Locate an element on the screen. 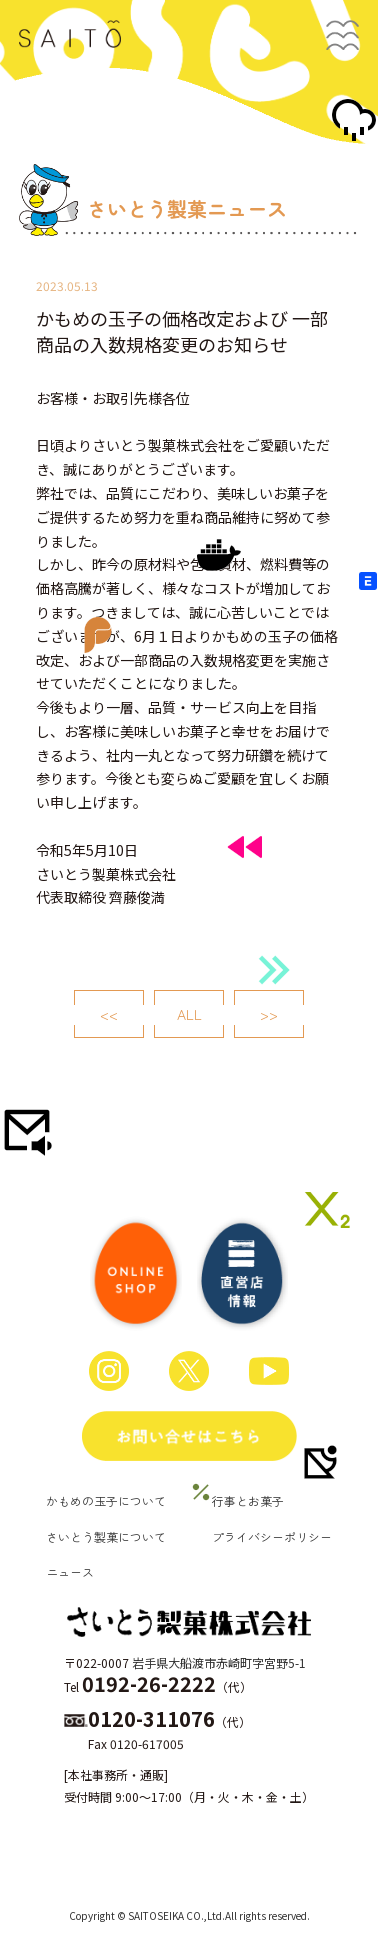 The width and height of the screenshot is (378, 1944). manage email notification sounds is located at coordinates (27, 1130).